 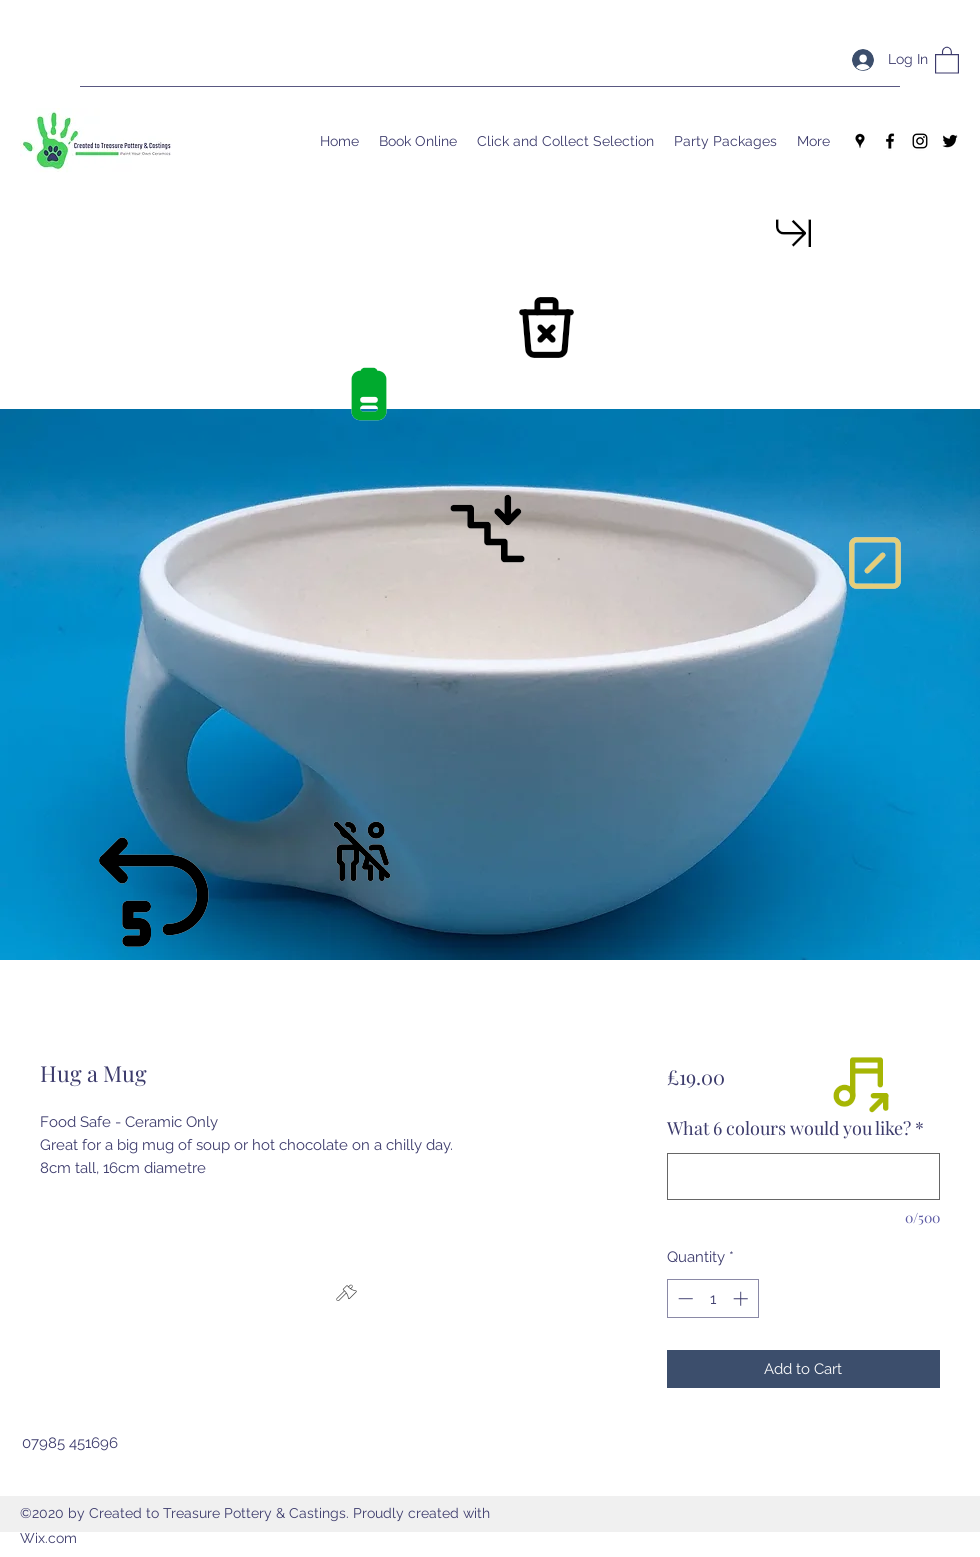 What do you see at coordinates (362, 850) in the screenshot?
I see `disable friends or social features` at bounding box center [362, 850].